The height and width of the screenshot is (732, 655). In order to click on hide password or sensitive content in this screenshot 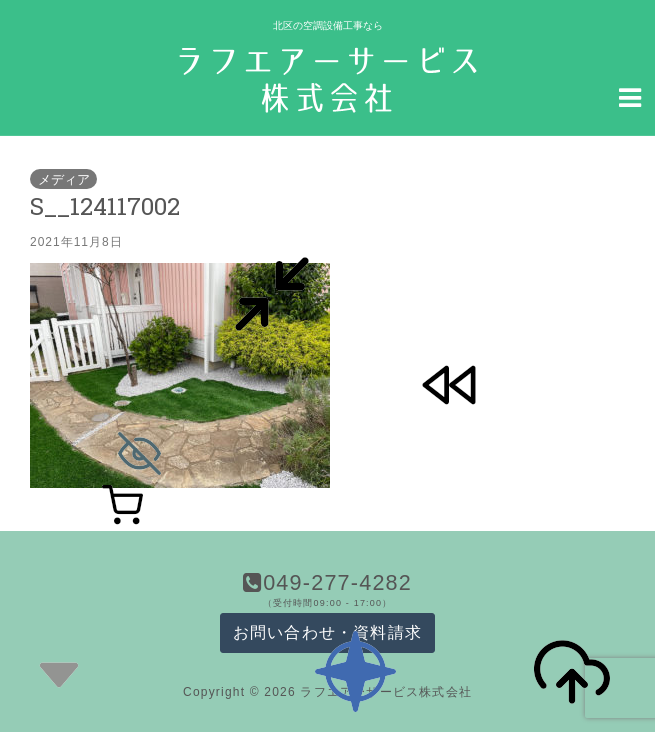, I will do `click(139, 453)`.